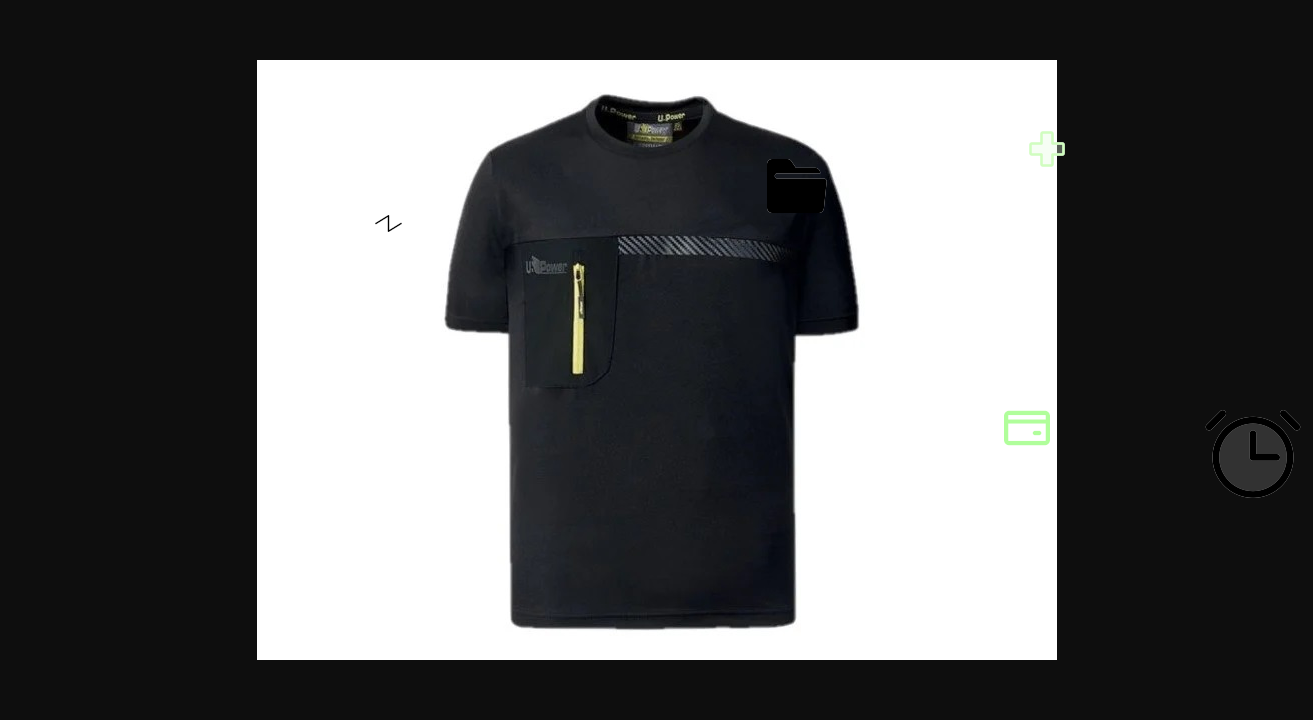 The image size is (1313, 720). What do you see at coordinates (1027, 428) in the screenshot?
I see `manage payment methods` at bounding box center [1027, 428].